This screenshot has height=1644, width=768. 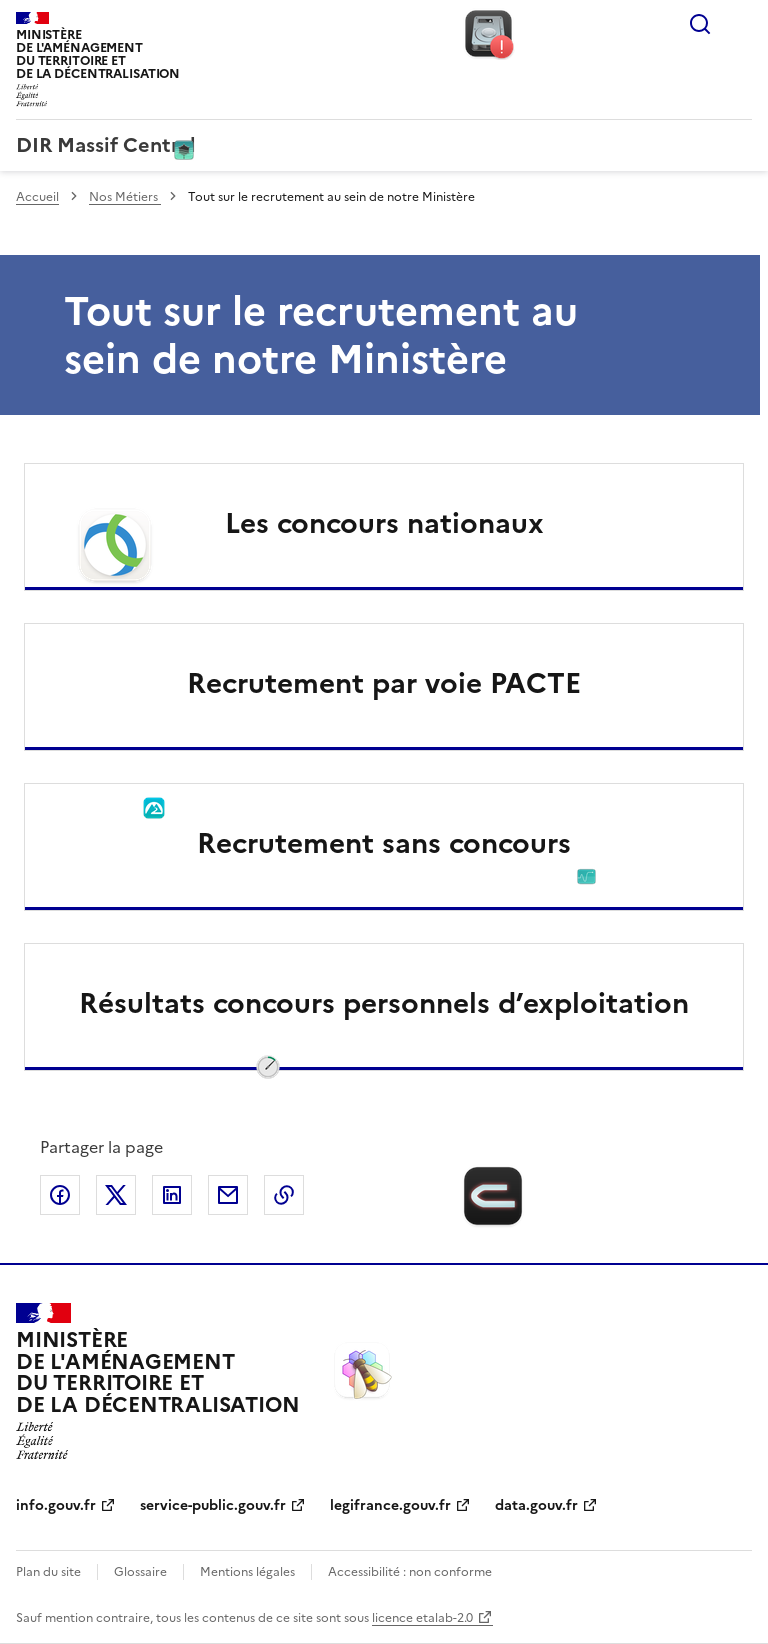 What do you see at coordinates (488, 33) in the screenshot?
I see `disk space warning alert` at bounding box center [488, 33].